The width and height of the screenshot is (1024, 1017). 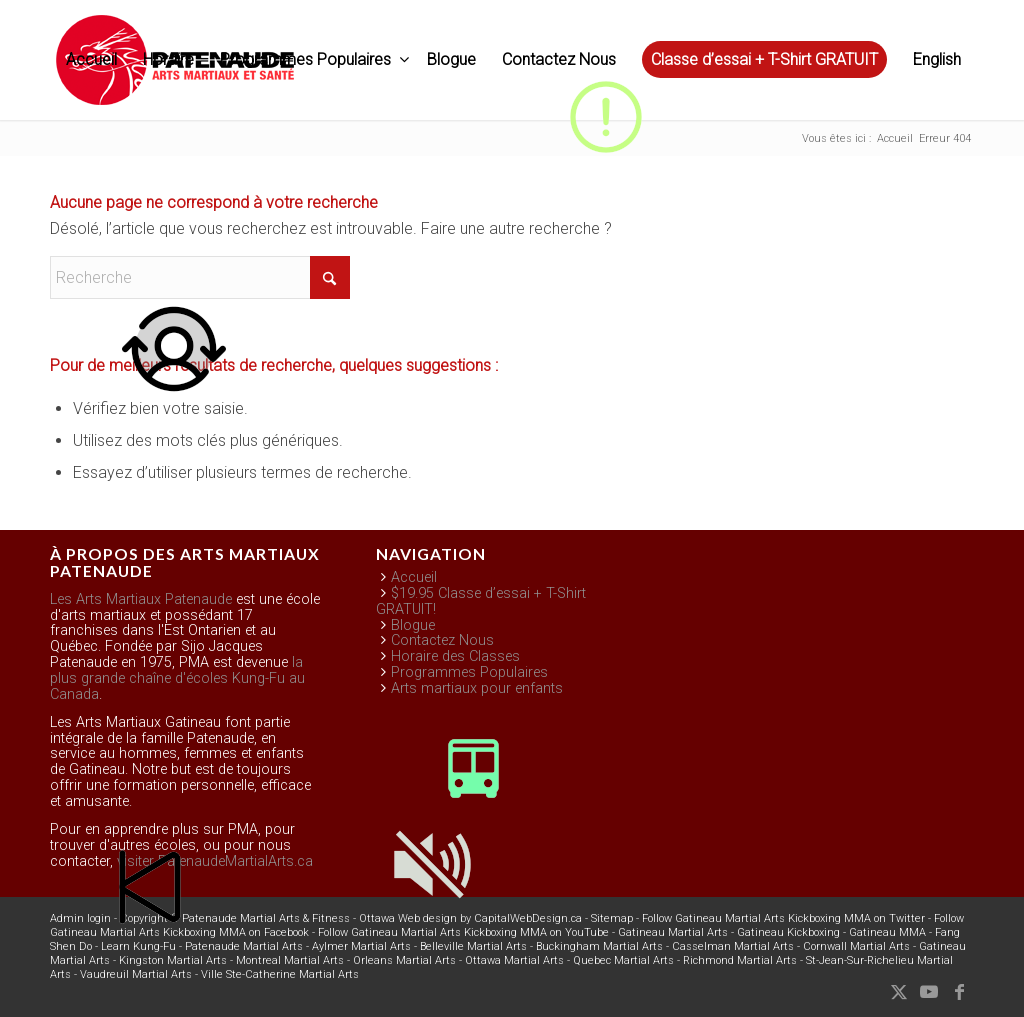 I want to click on mute audio or sound output, so click(x=432, y=864).